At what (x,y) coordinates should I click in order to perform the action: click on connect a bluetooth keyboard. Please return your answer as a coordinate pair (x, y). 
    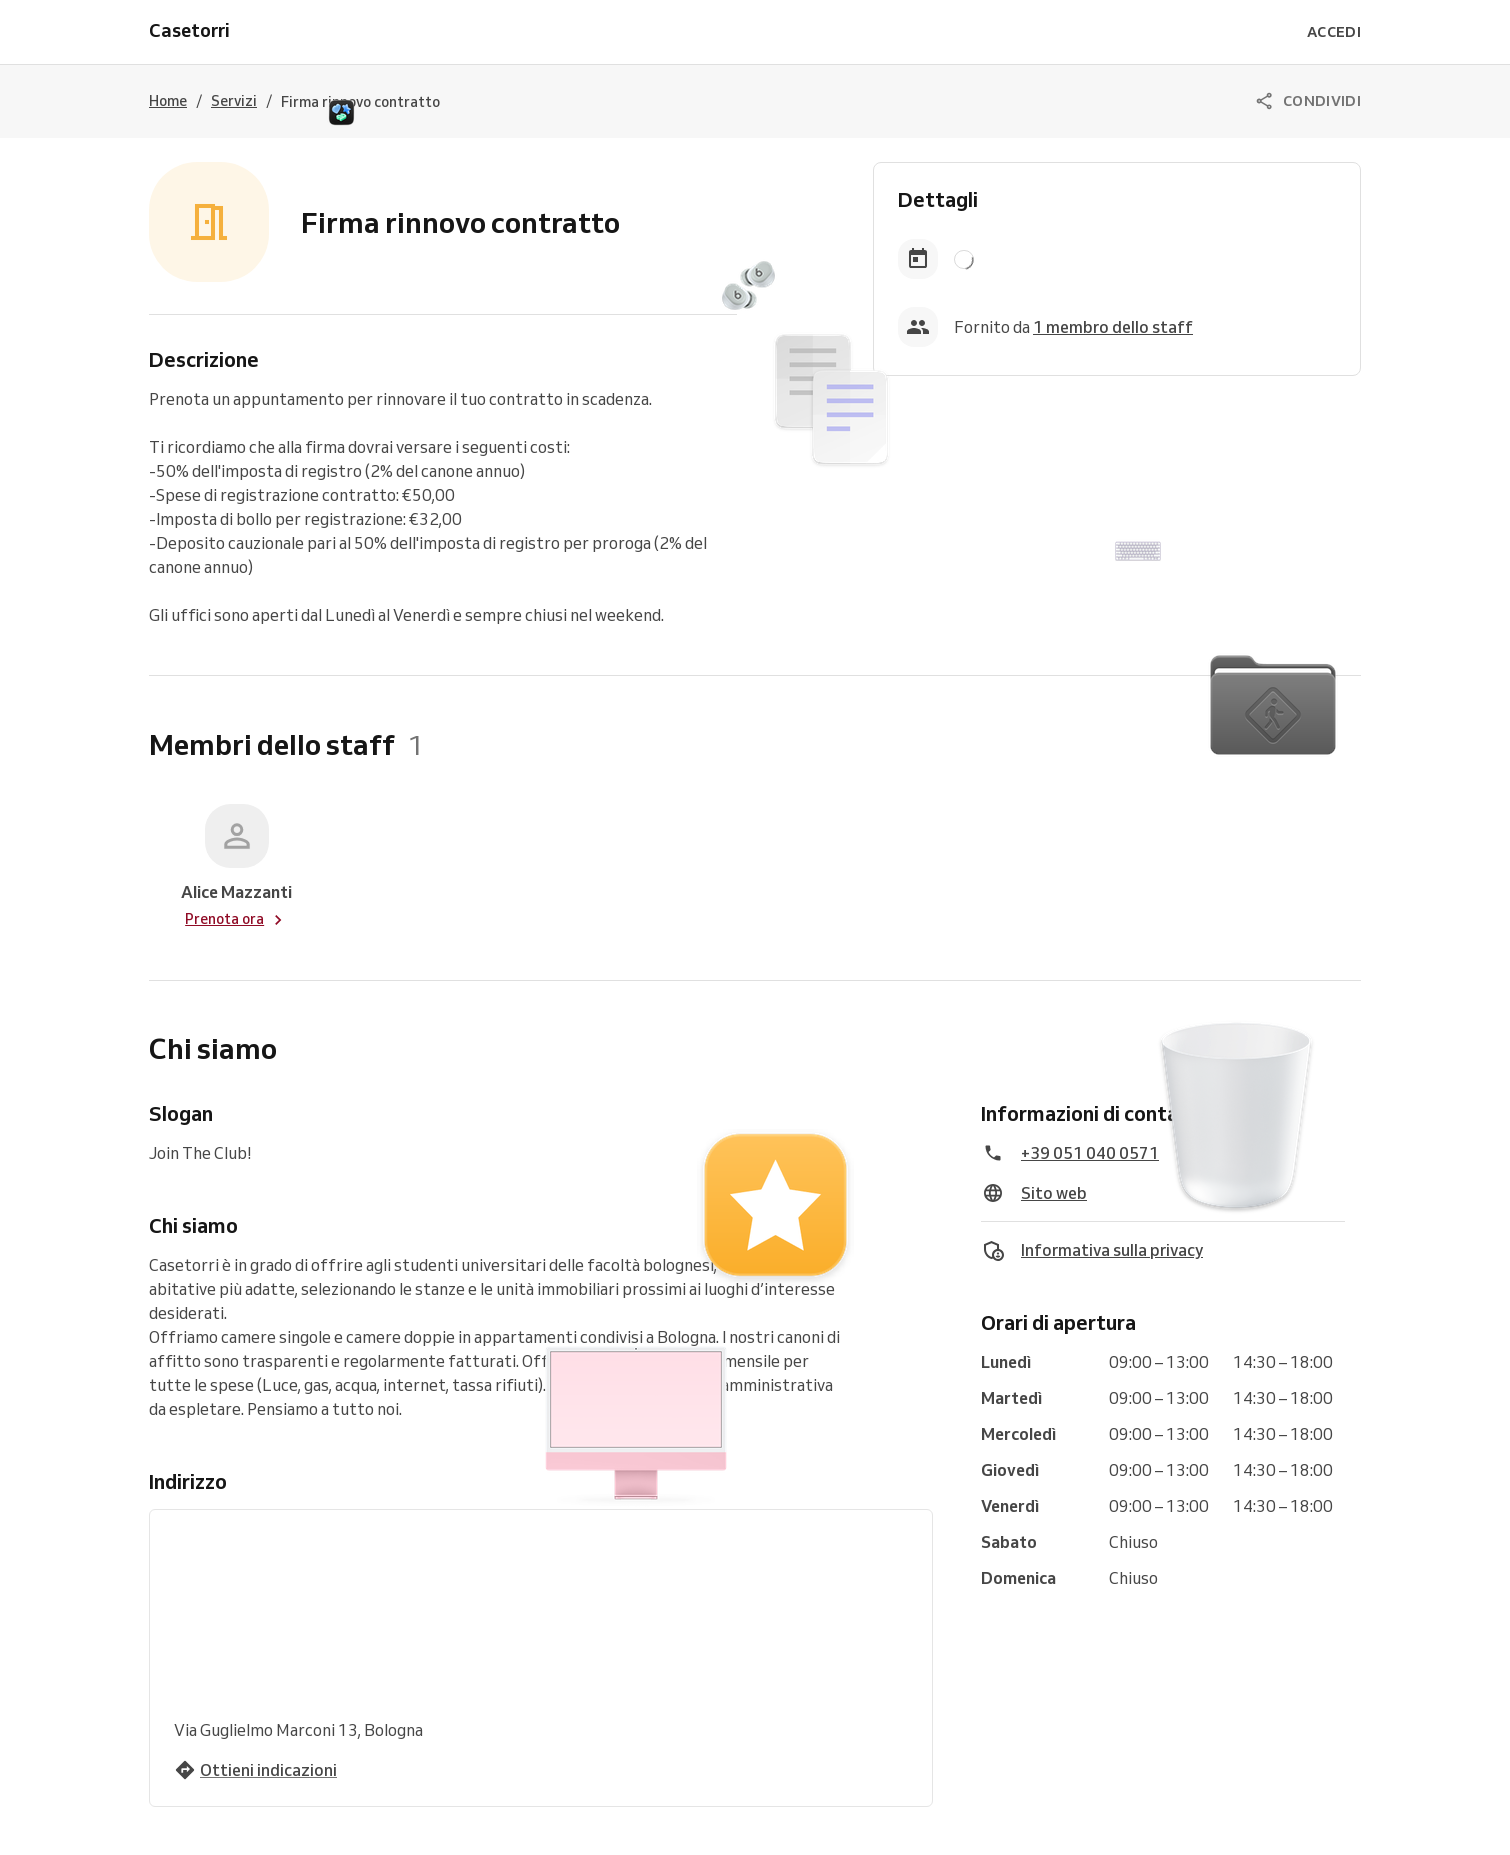
    Looking at the image, I should click on (1138, 551).